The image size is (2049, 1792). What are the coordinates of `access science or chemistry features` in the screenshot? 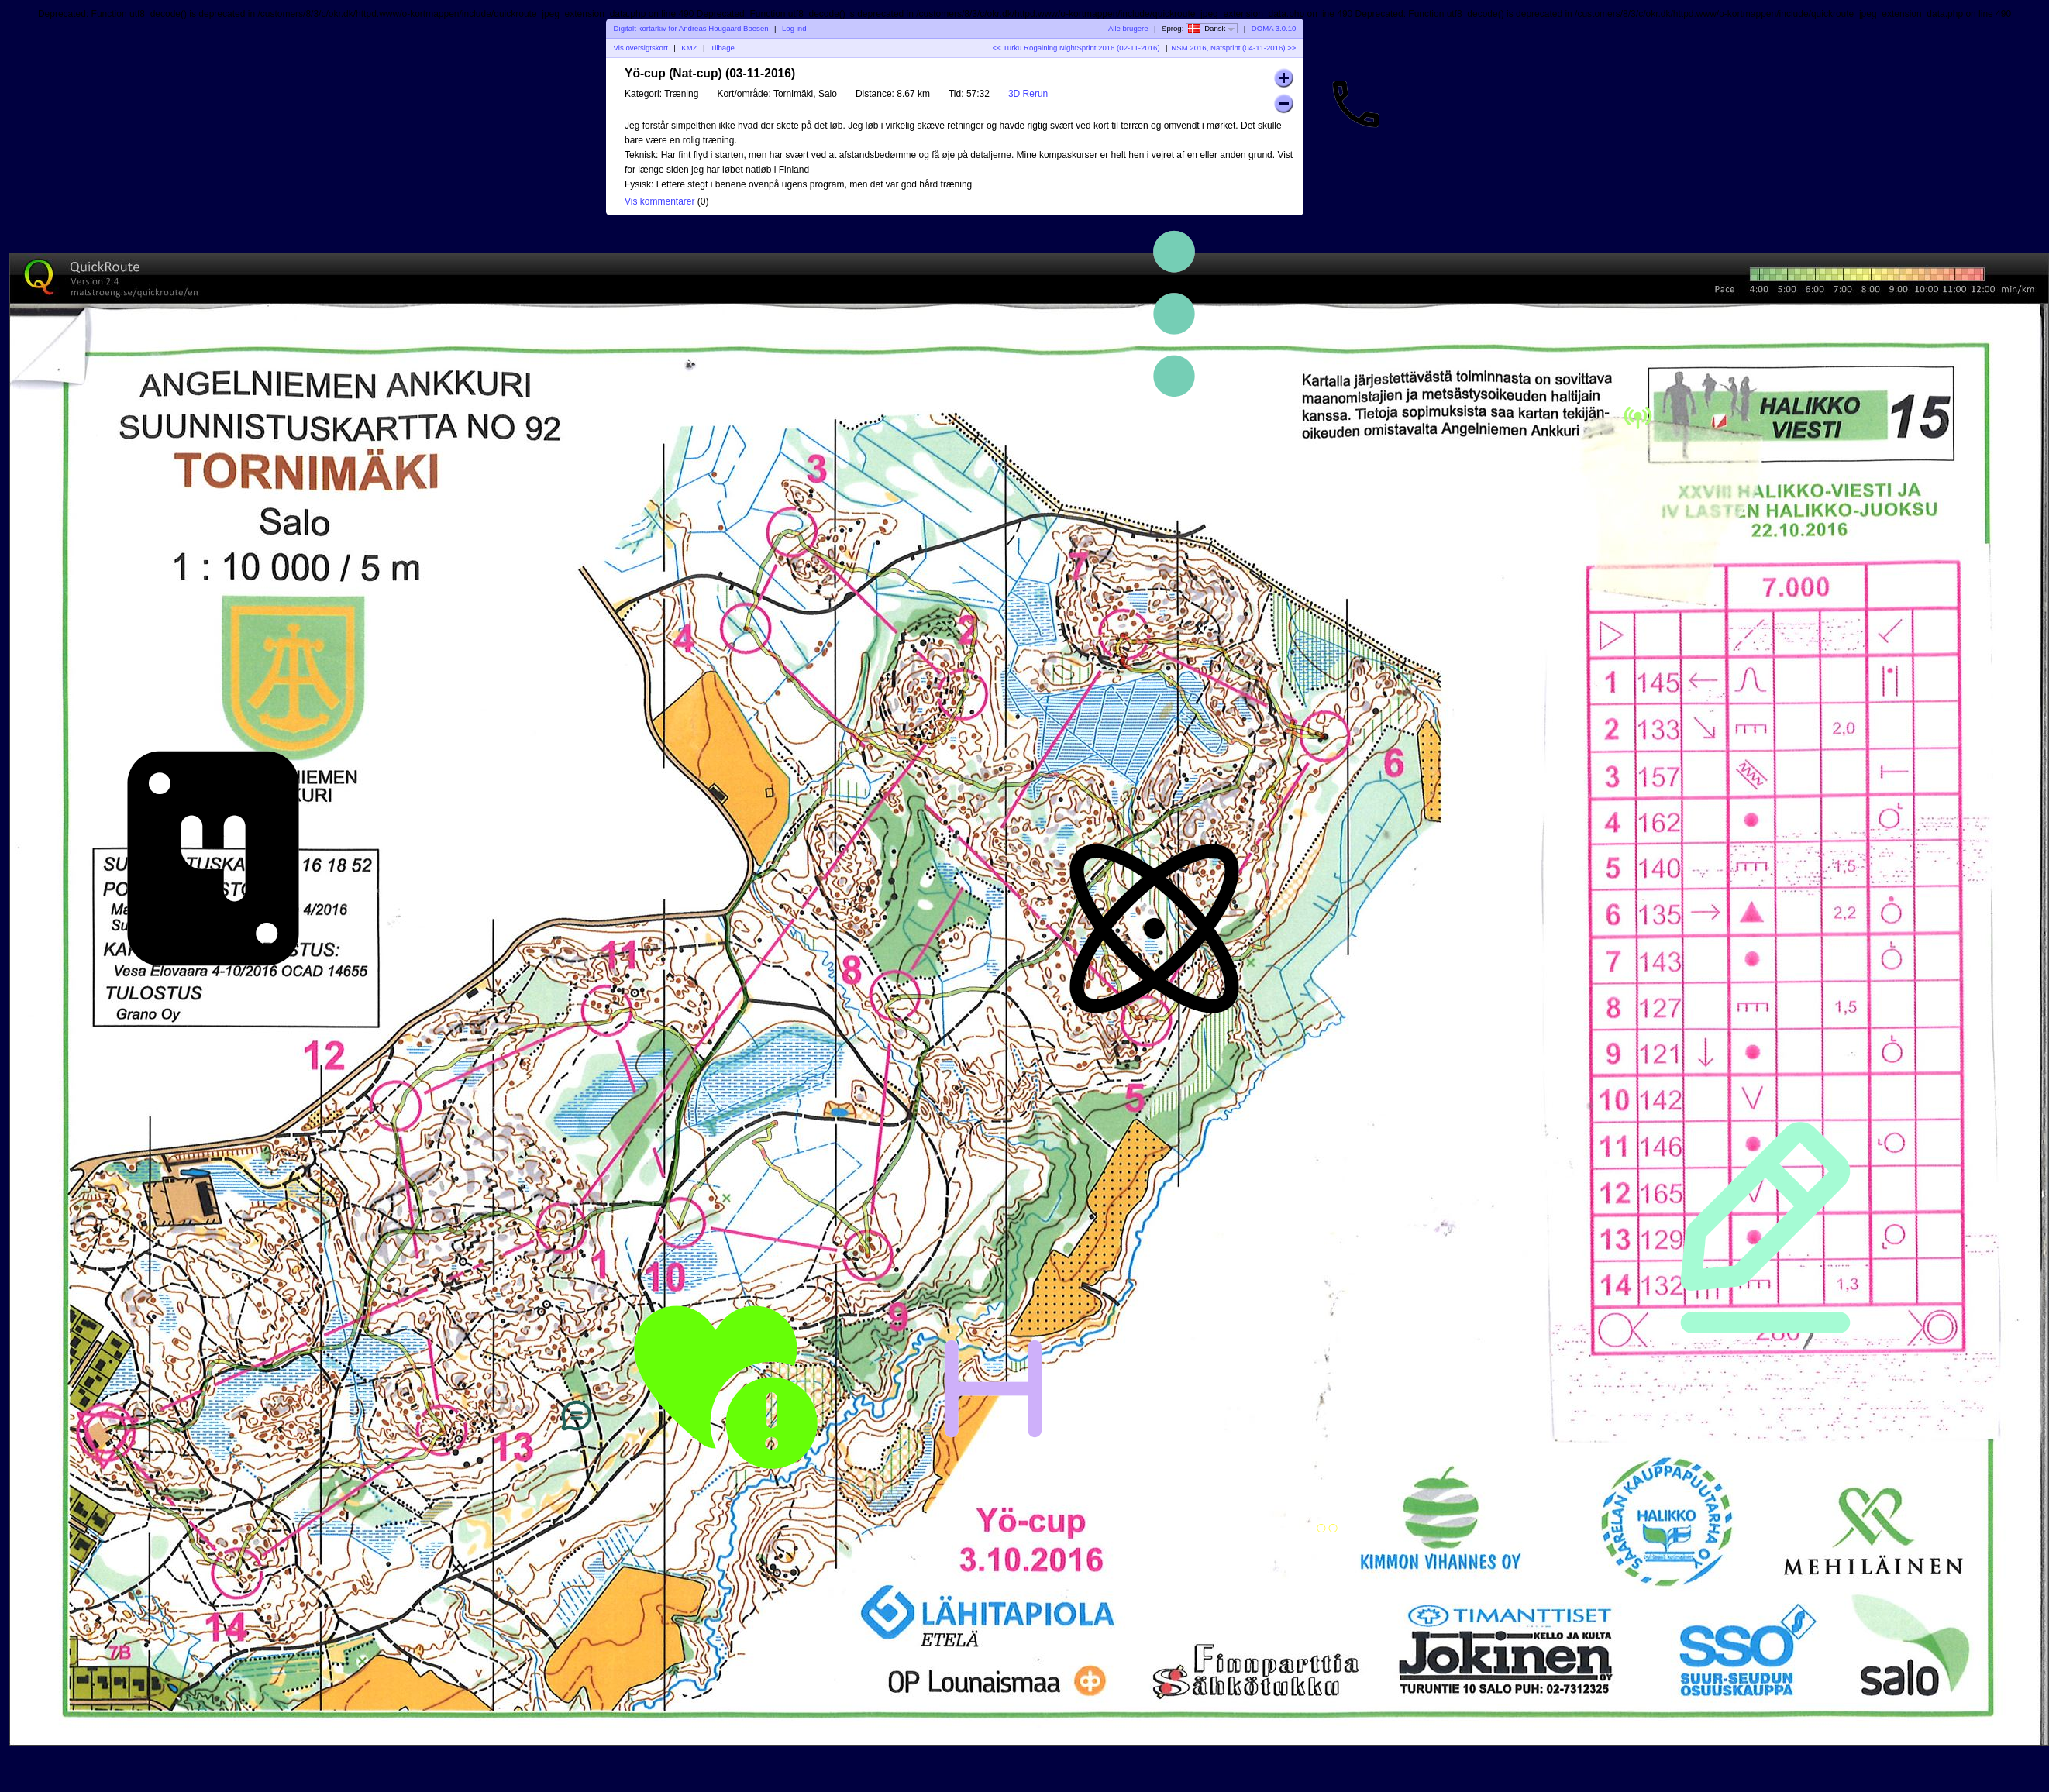 It's located at (1154, 928).